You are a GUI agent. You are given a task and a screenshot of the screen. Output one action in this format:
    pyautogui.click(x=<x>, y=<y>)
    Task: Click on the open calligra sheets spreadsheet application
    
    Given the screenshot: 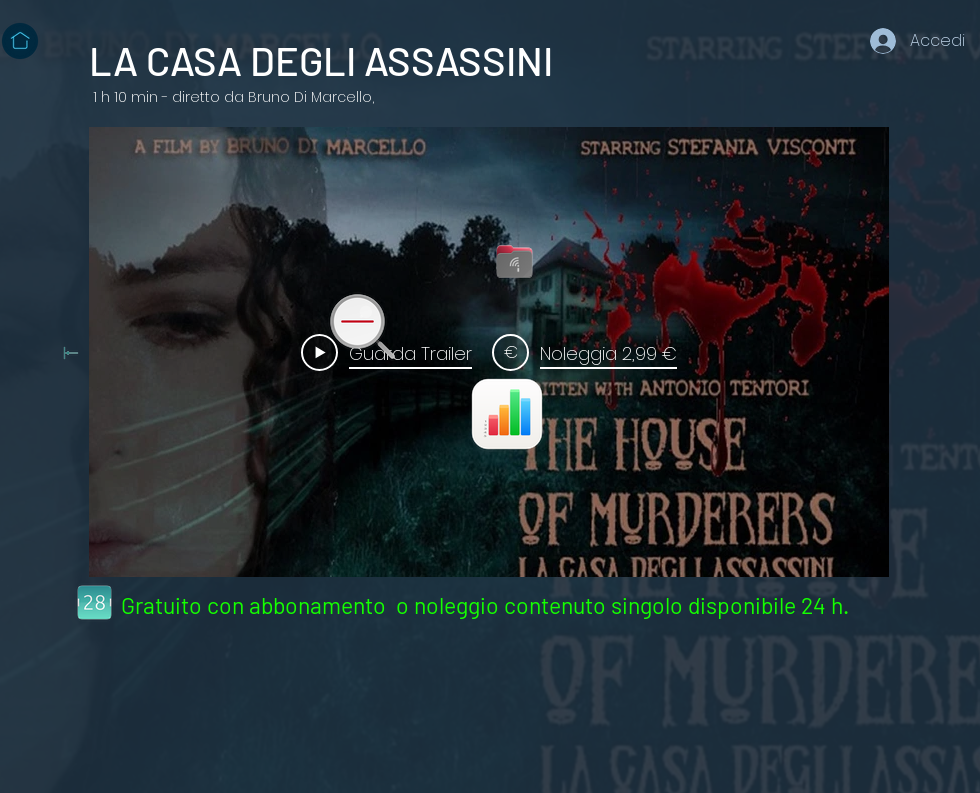 What is the action you would take?
    pyautogui.click(x=507, y=414)
    